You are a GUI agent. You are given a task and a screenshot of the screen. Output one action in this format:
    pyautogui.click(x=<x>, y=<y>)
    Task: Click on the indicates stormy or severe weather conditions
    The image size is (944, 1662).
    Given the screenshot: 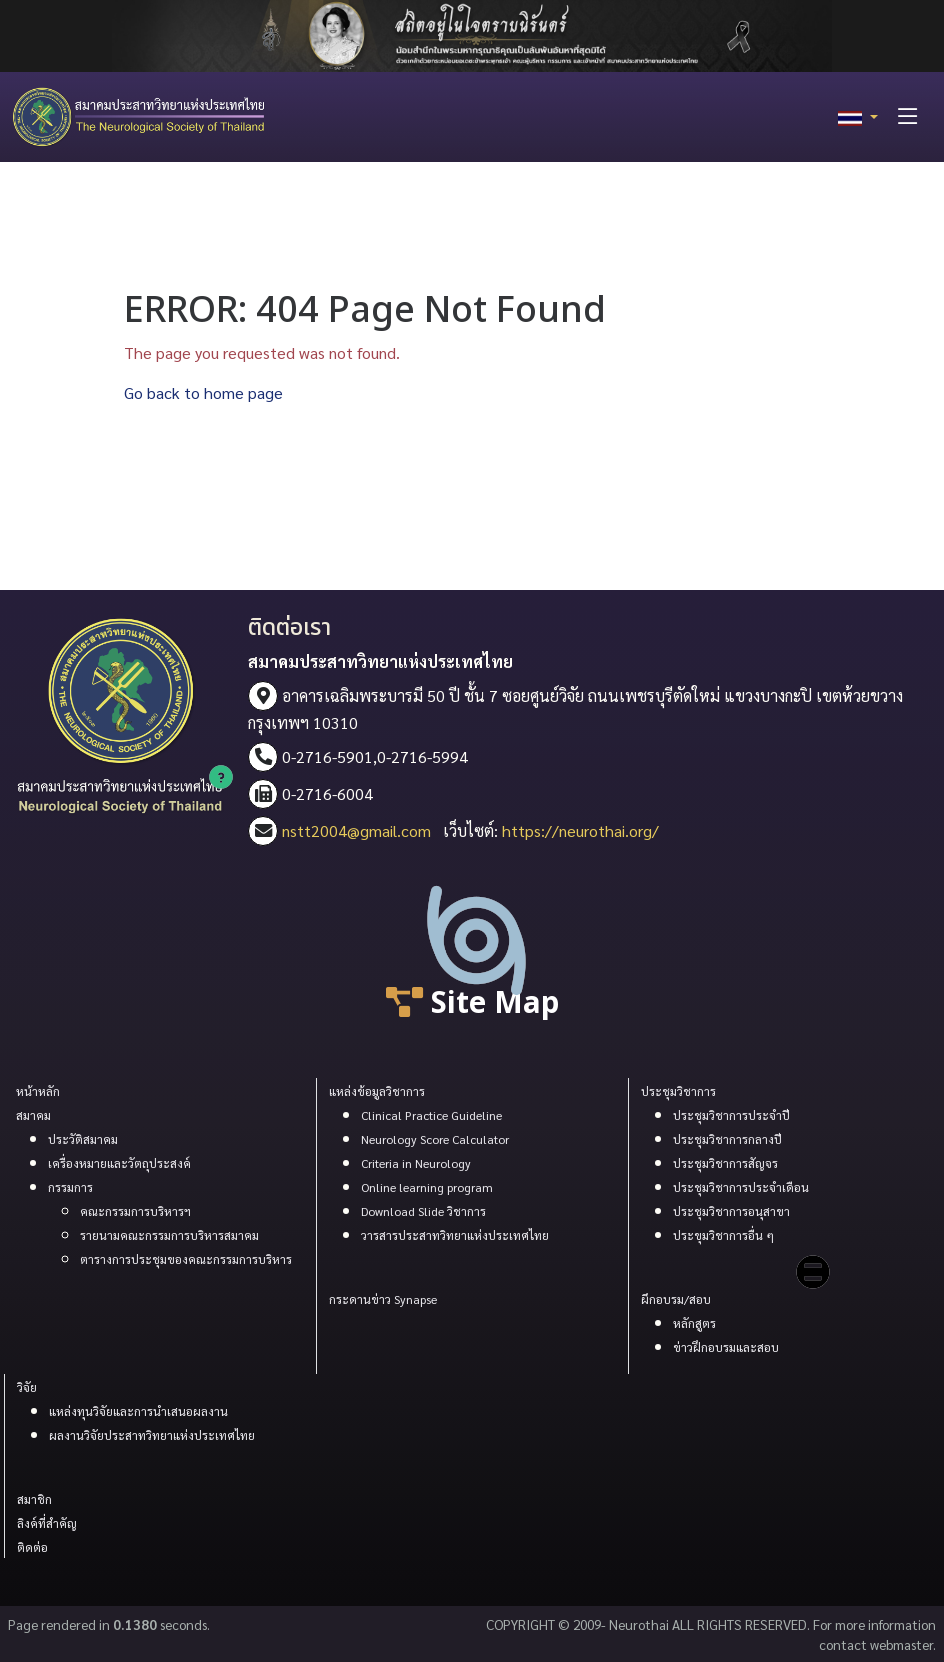 What is the action you would take?
    pyautogui.click(x=476, y=940)
    